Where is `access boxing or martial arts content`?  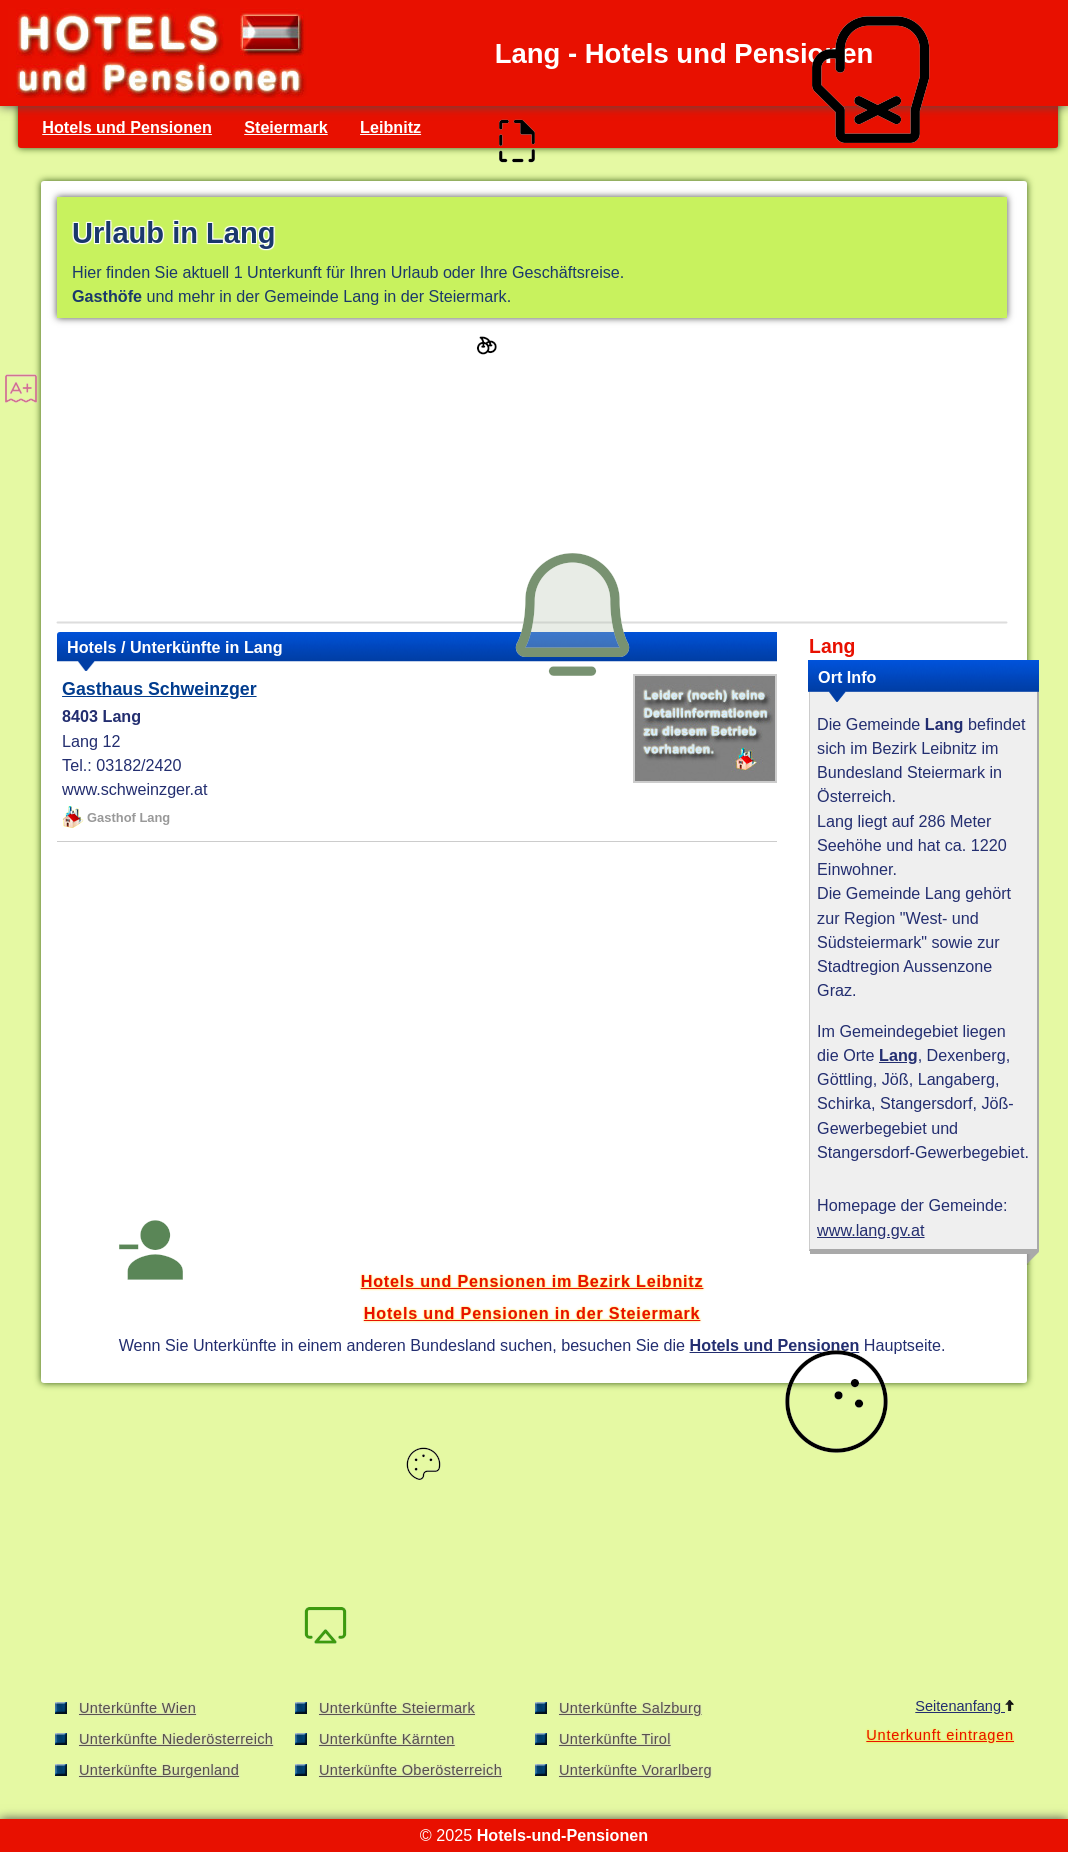
access boxing or martial arts content is located at coordinates (873, 82).